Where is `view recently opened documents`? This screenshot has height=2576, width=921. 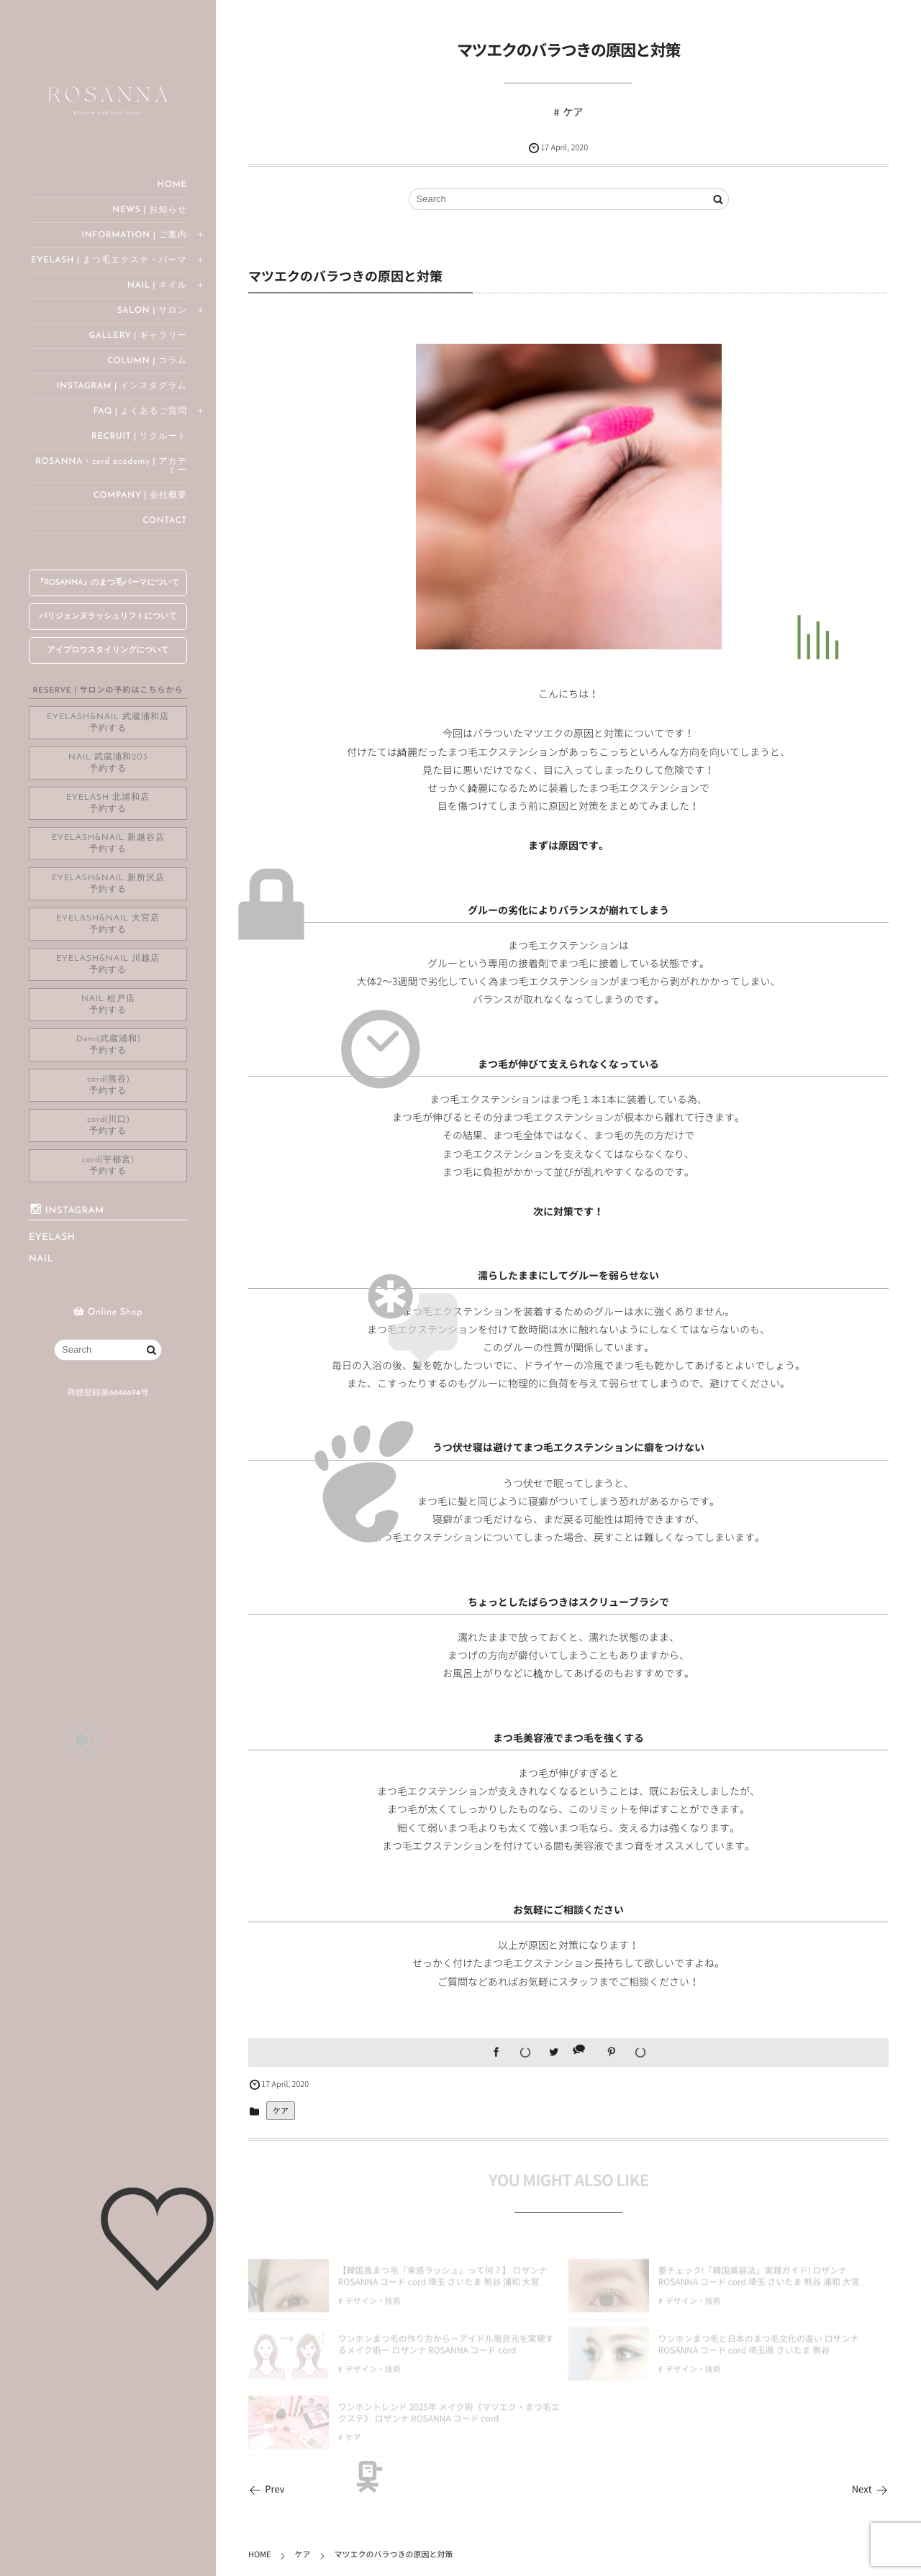 view recently opened documents is located at coordinates (383, 1051).